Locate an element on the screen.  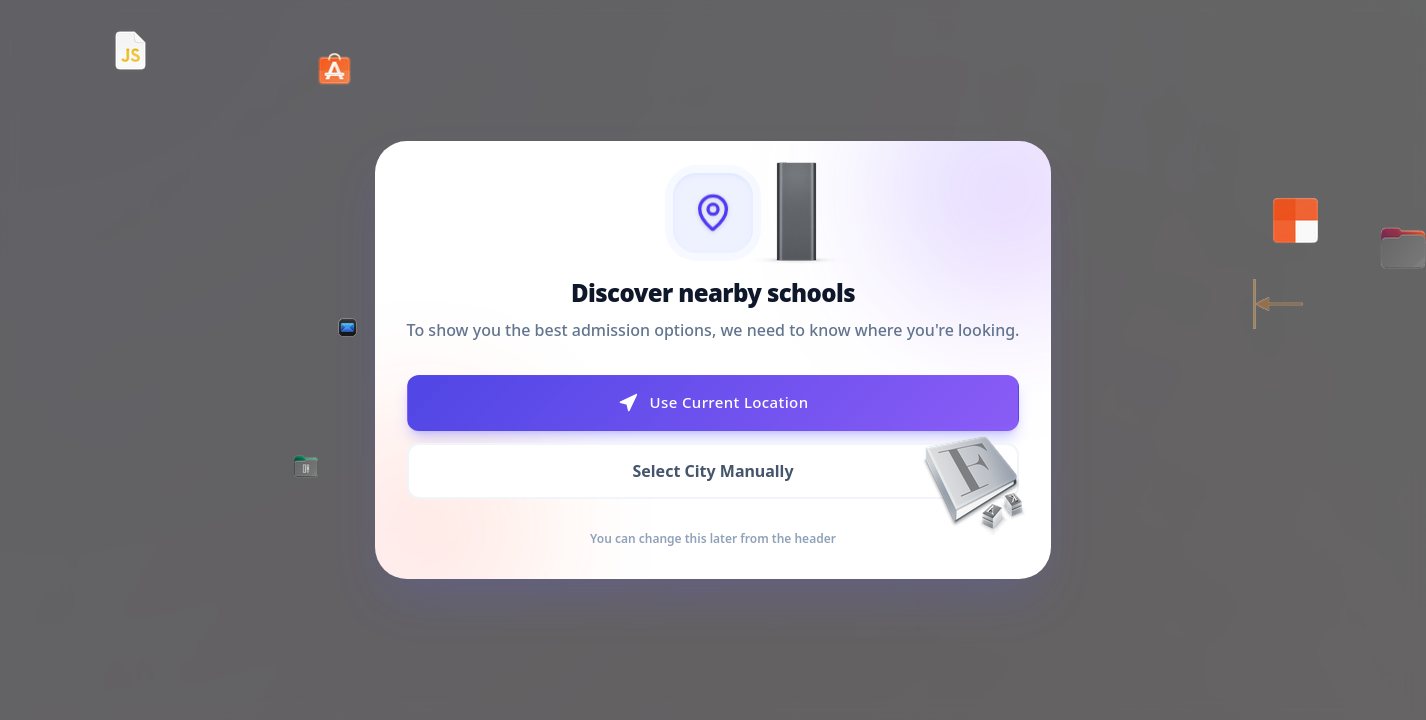
font notification or typography-related system alert is located at coordinates (974, 481).